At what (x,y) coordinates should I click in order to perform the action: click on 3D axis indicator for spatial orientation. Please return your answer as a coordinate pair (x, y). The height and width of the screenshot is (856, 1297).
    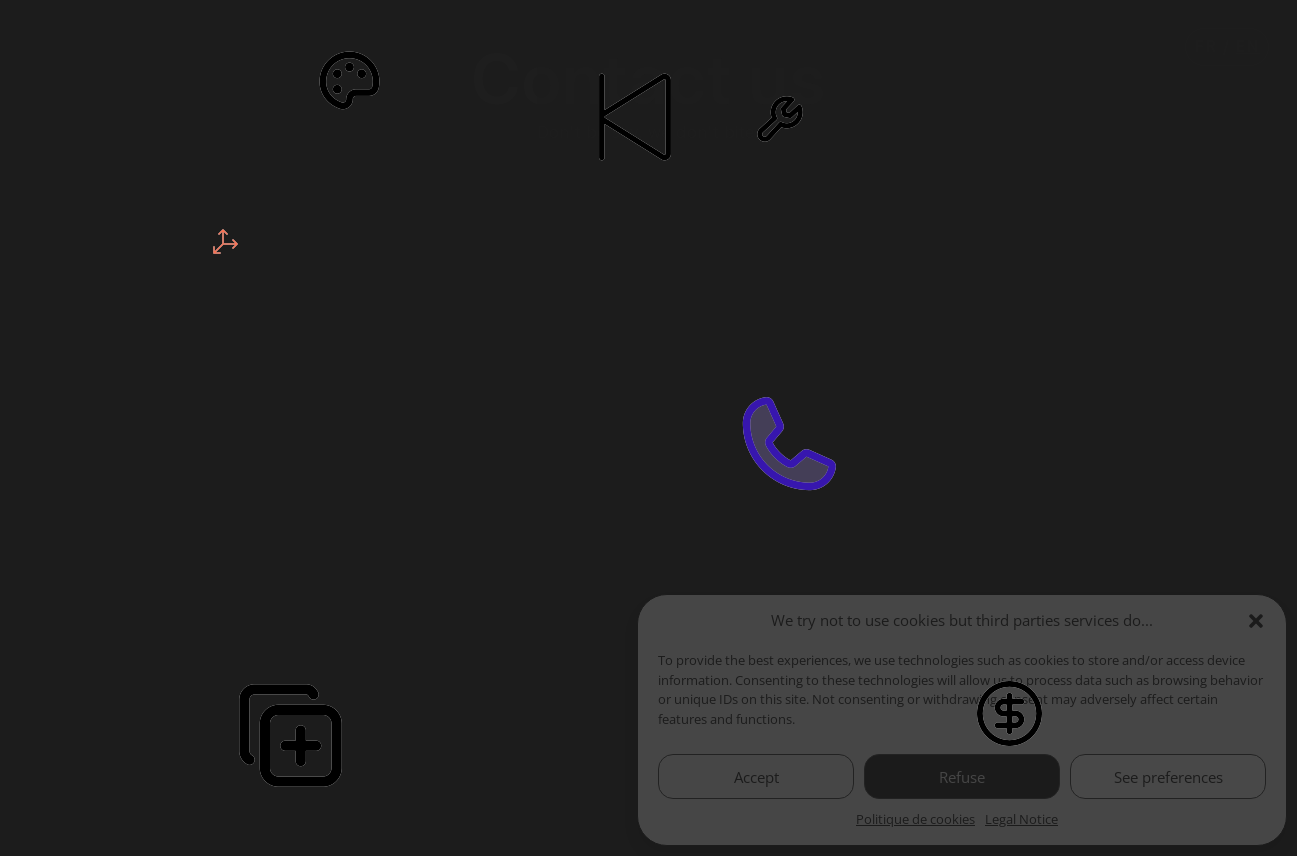
    Looking at the image, I should click on (224, 243).